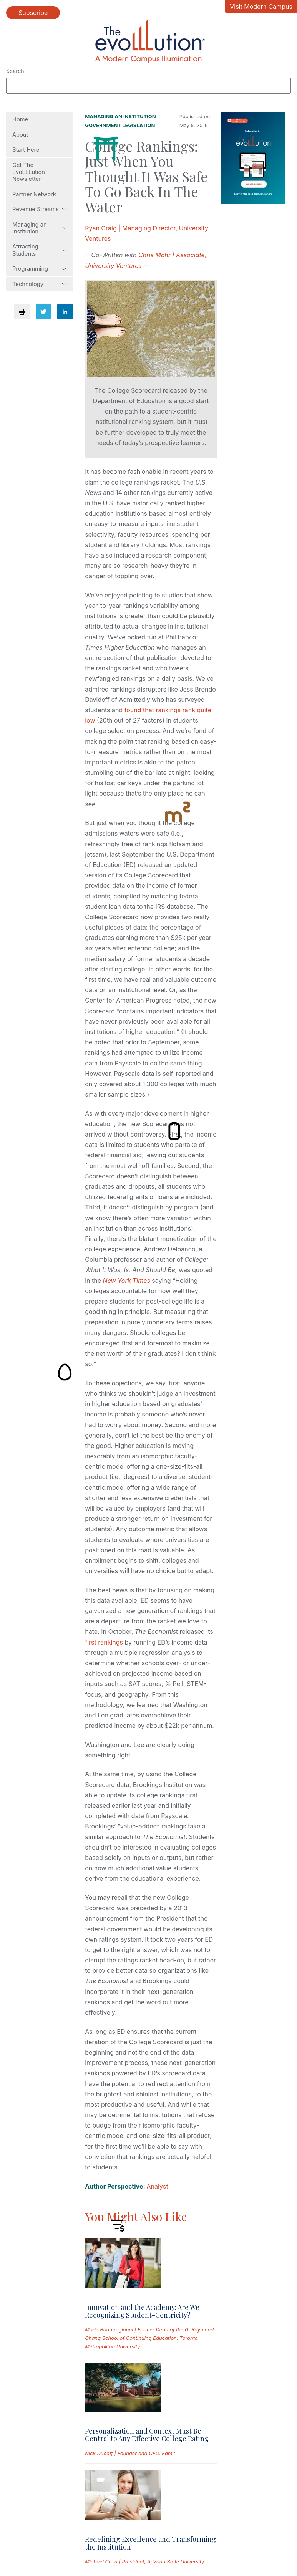 The width and height of the screenshot is (297, 2576). What do you see at coordinates (65, 1372) in the screenshot?
I see `indicates an egg or egg-related item` at bounding box center [65, 1372].